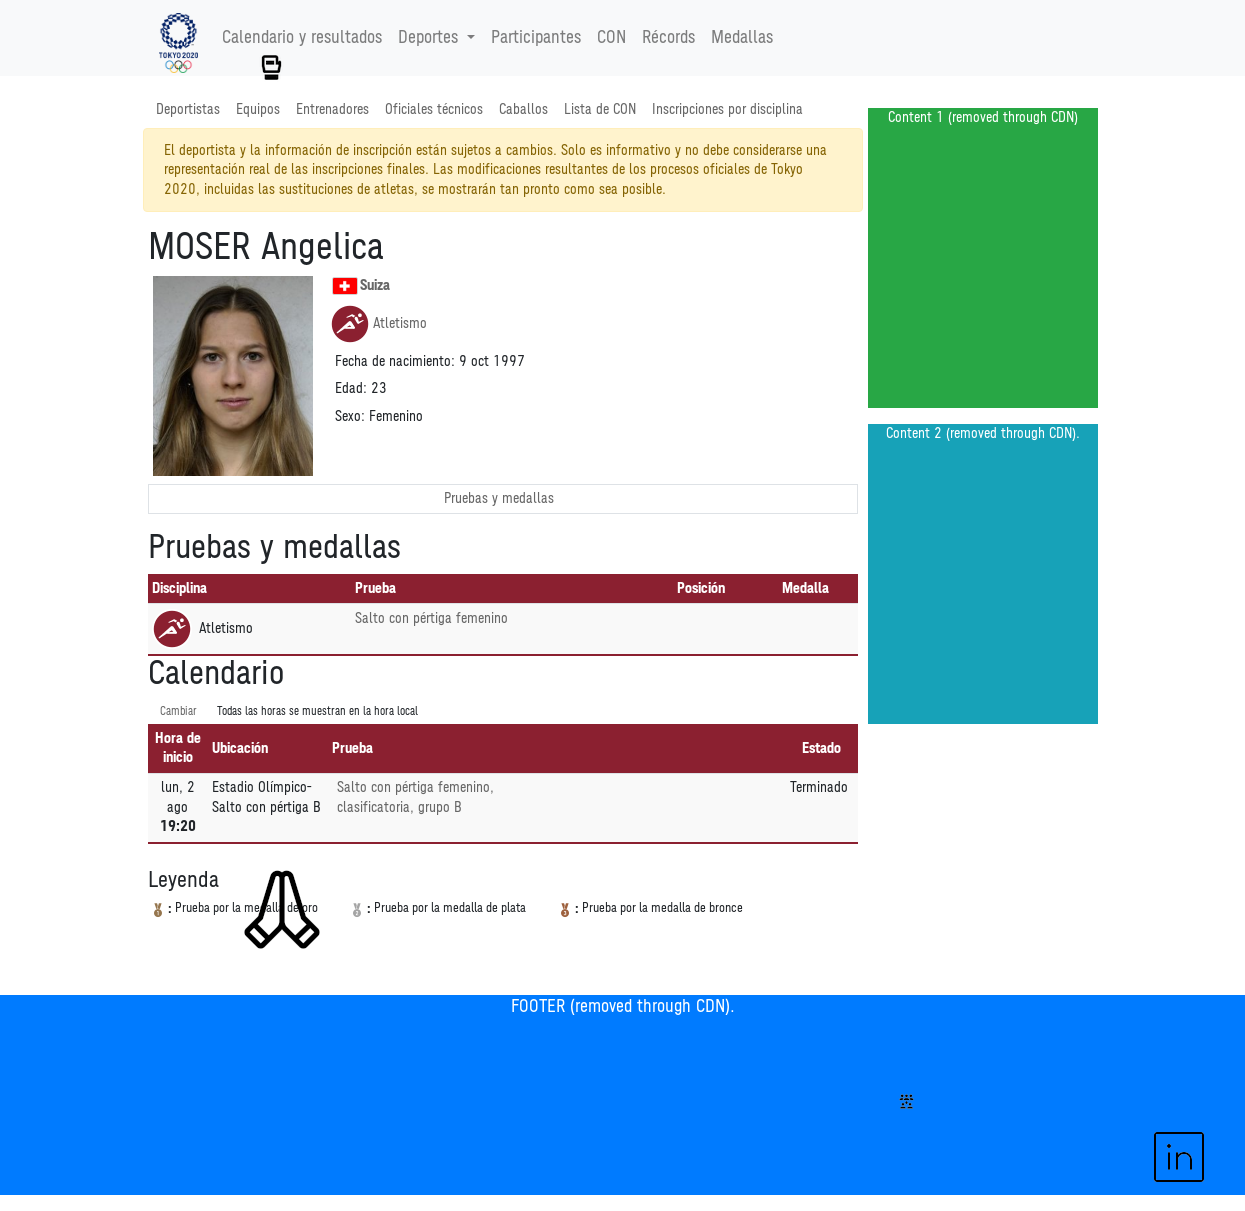  I want to click on reduce maximum occupancy or group size, so click(906, 1101).